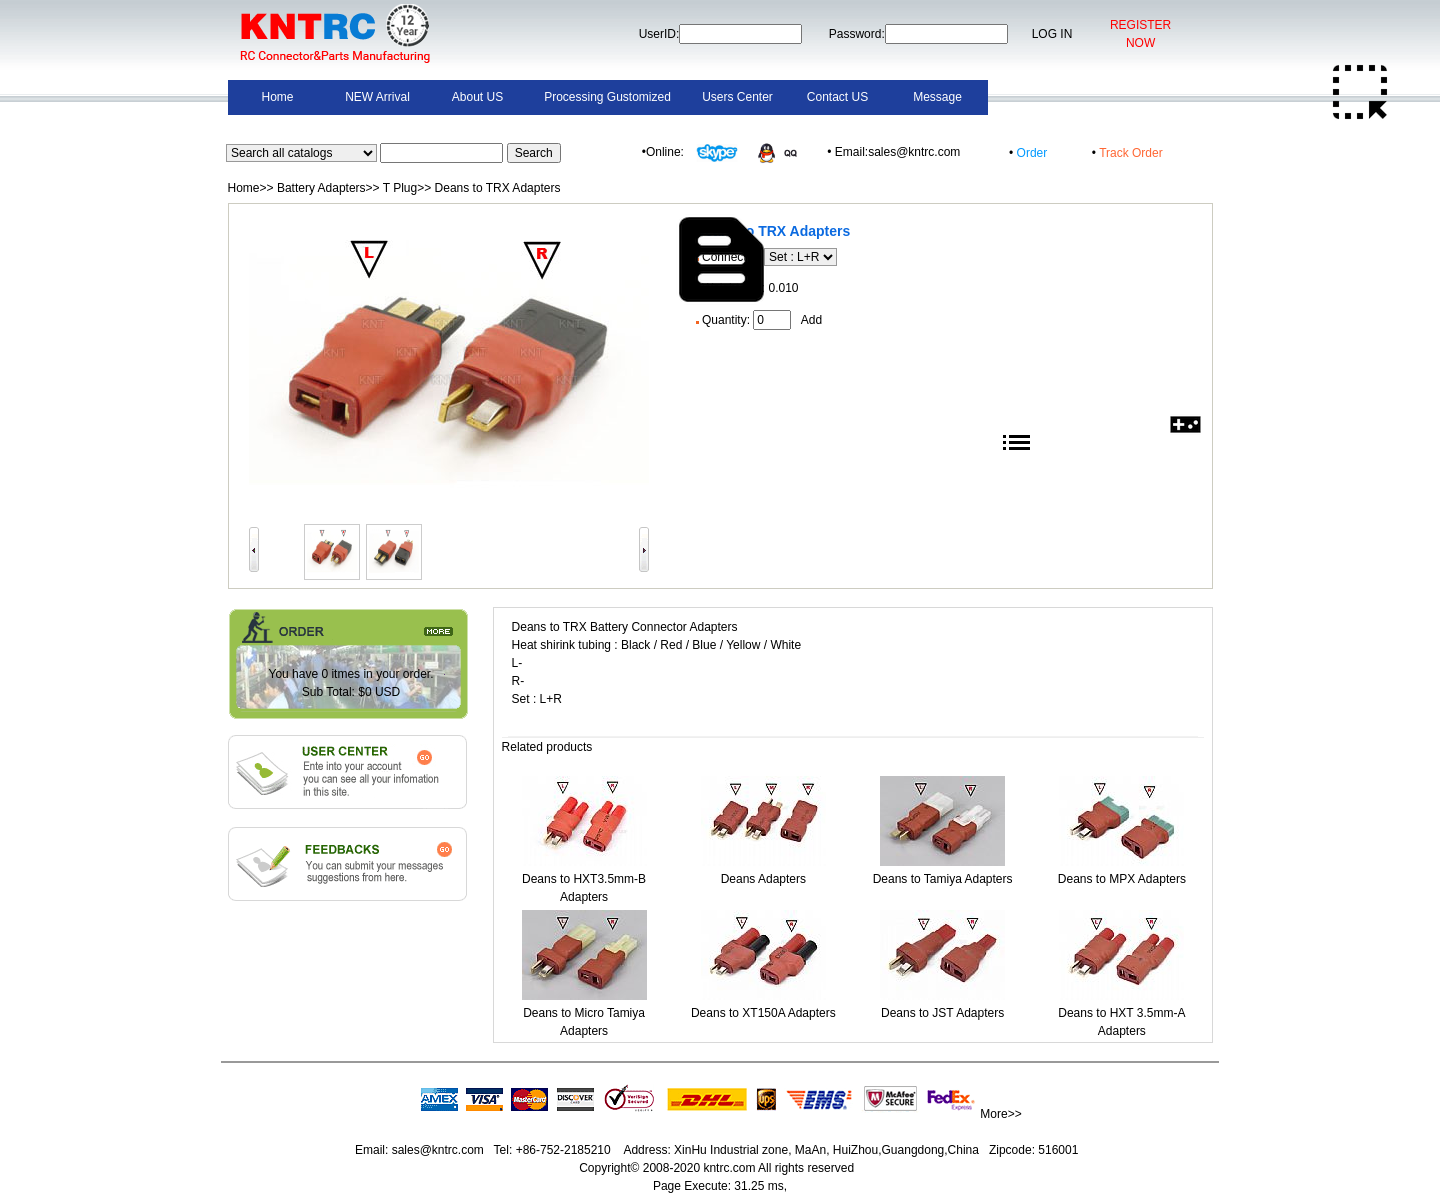  Describe the element at coordinates (1185, 424) in the screenshot. I see `access gaming features or settings` at that location.